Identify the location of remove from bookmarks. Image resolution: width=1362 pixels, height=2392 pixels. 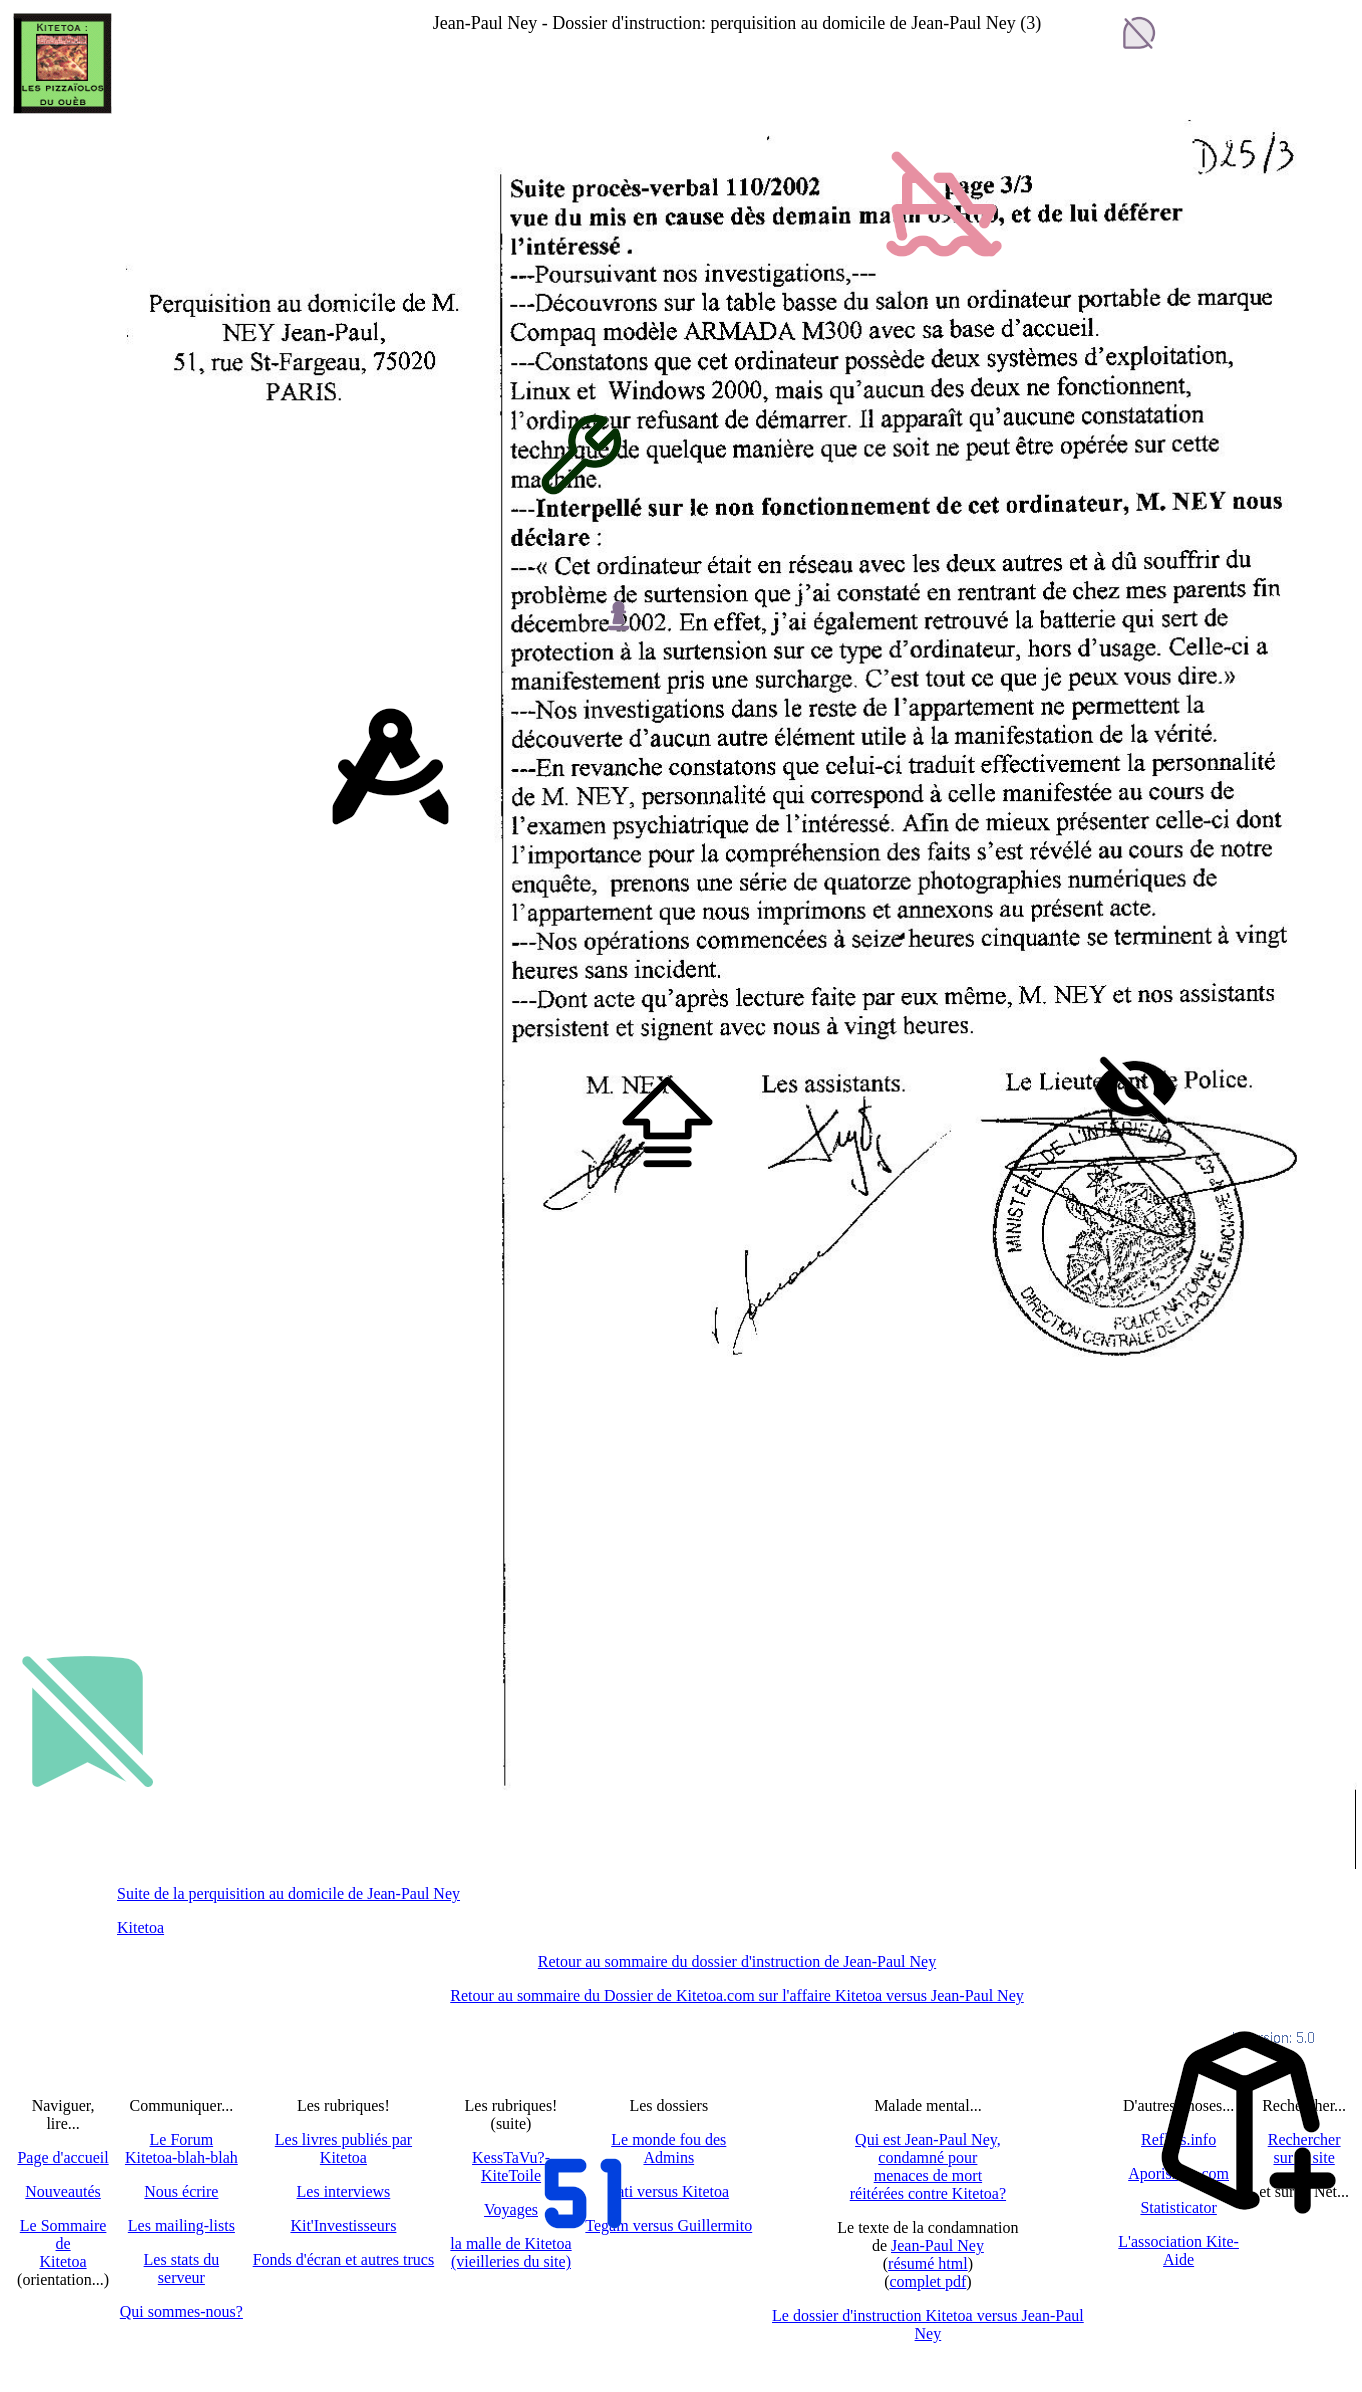
(87, 1721).